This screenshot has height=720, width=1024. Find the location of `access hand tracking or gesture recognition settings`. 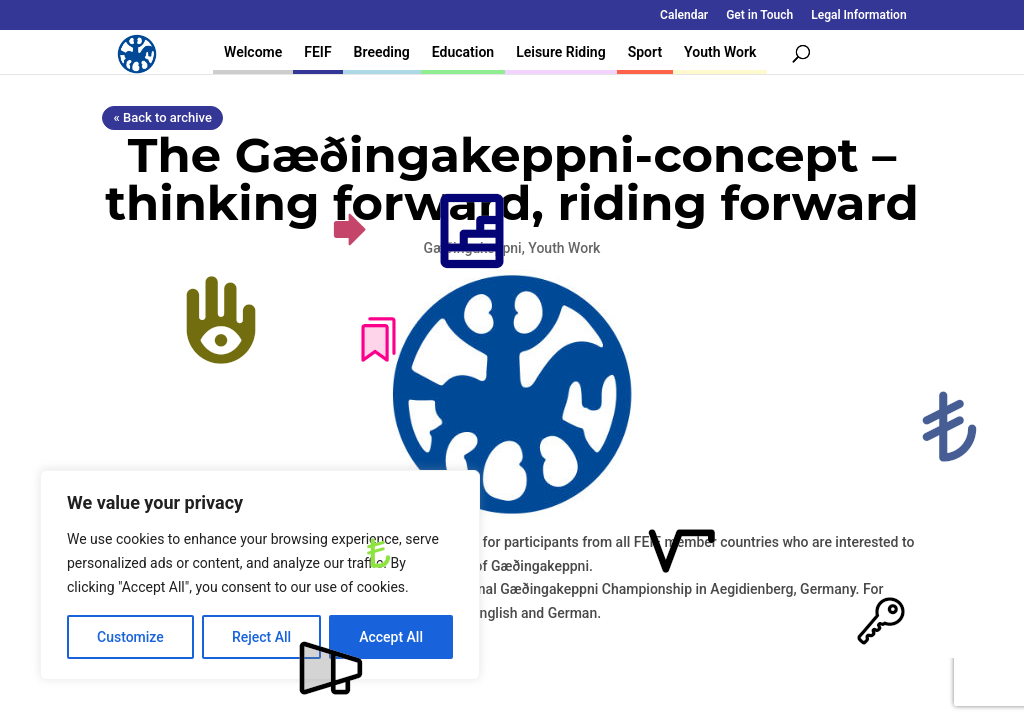

access hand tracking or gesture recognition settings is located at coordinates (221, 320).